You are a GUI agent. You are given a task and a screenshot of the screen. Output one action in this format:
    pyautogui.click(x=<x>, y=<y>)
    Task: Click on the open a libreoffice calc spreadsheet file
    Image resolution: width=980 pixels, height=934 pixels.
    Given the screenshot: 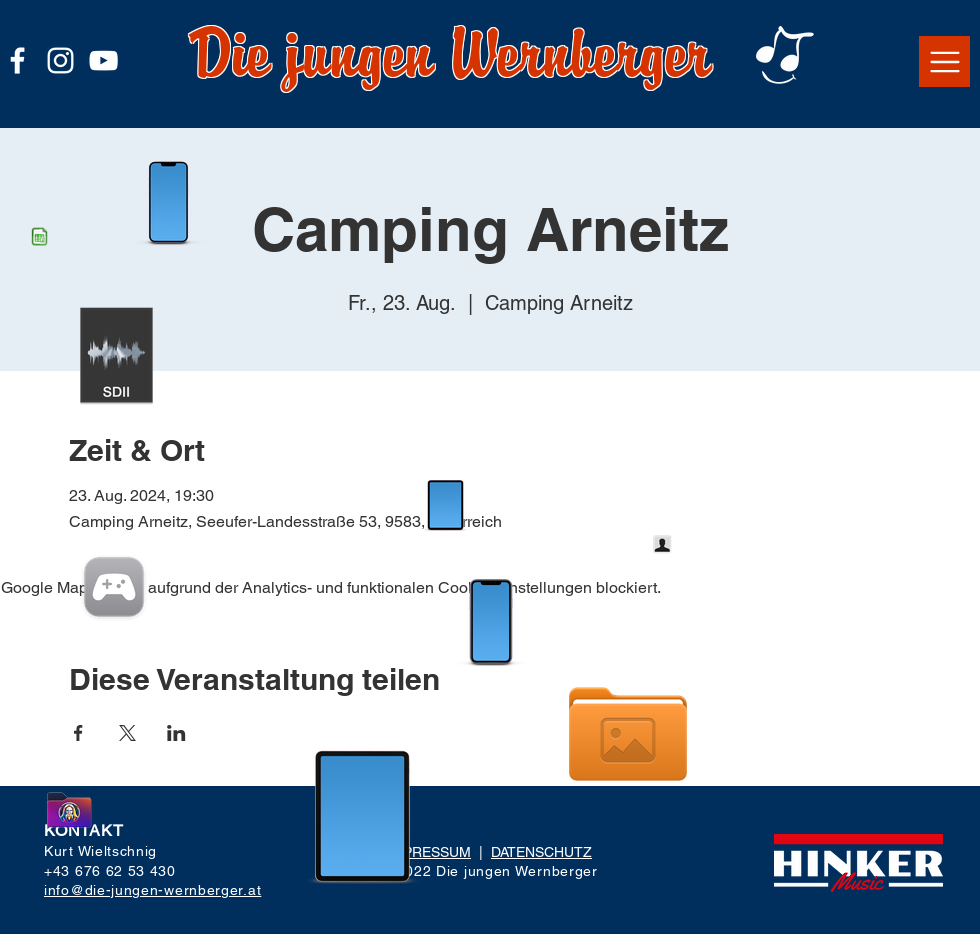 What is the action you would take?
    pyautogui.click(x=39, y=236)
    